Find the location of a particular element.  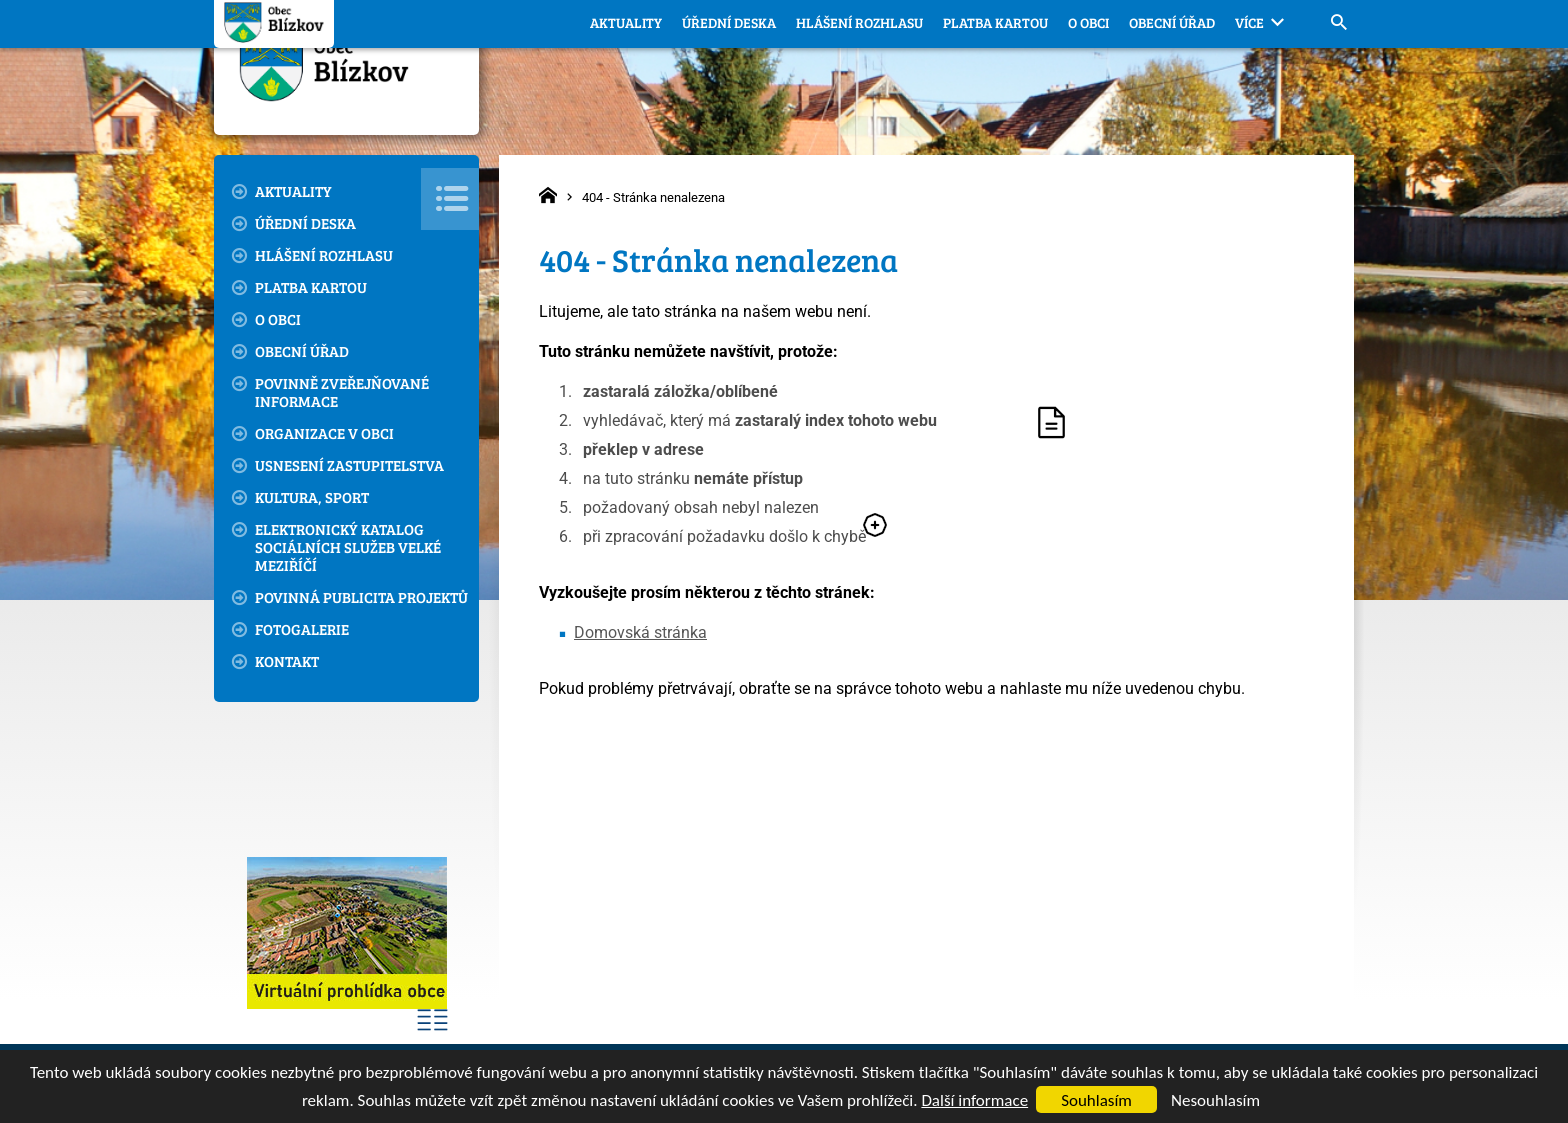

add a new item or element is located at coordinates (875, 525).